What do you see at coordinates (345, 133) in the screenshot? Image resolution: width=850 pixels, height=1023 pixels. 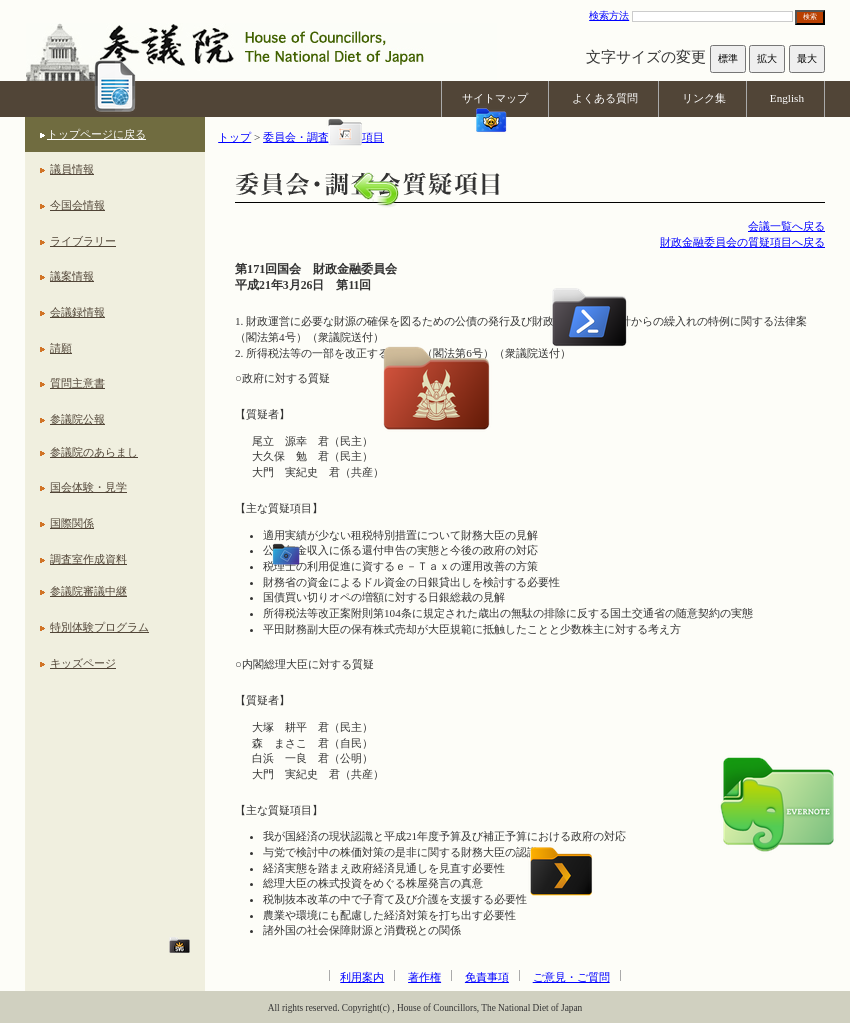 I see `folder containing LibreOffice Math formula files` at bounding box center [345, 133].